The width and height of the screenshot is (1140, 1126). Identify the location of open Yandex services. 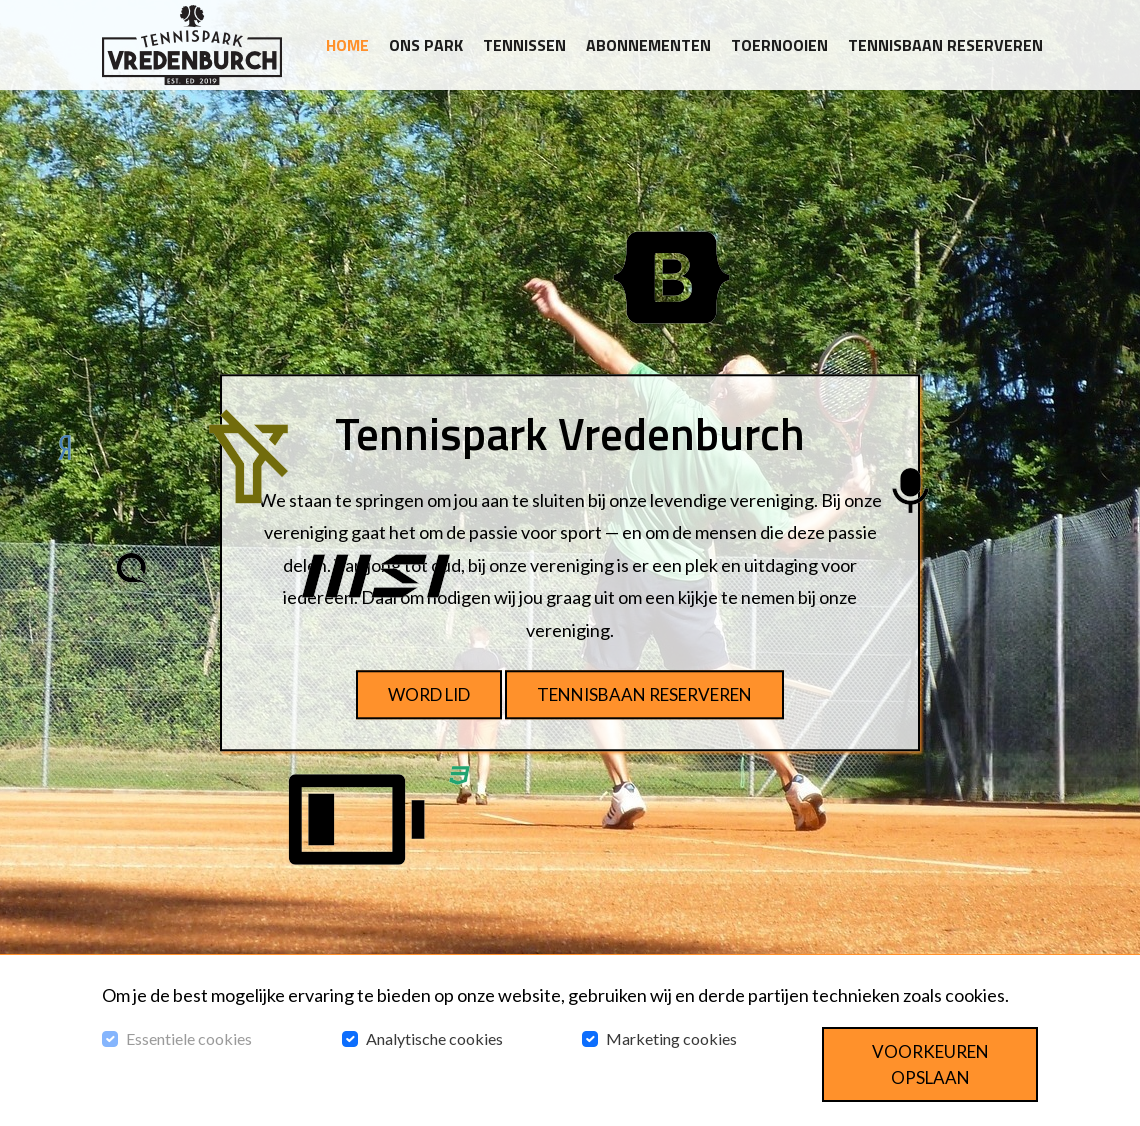
(64, 447).